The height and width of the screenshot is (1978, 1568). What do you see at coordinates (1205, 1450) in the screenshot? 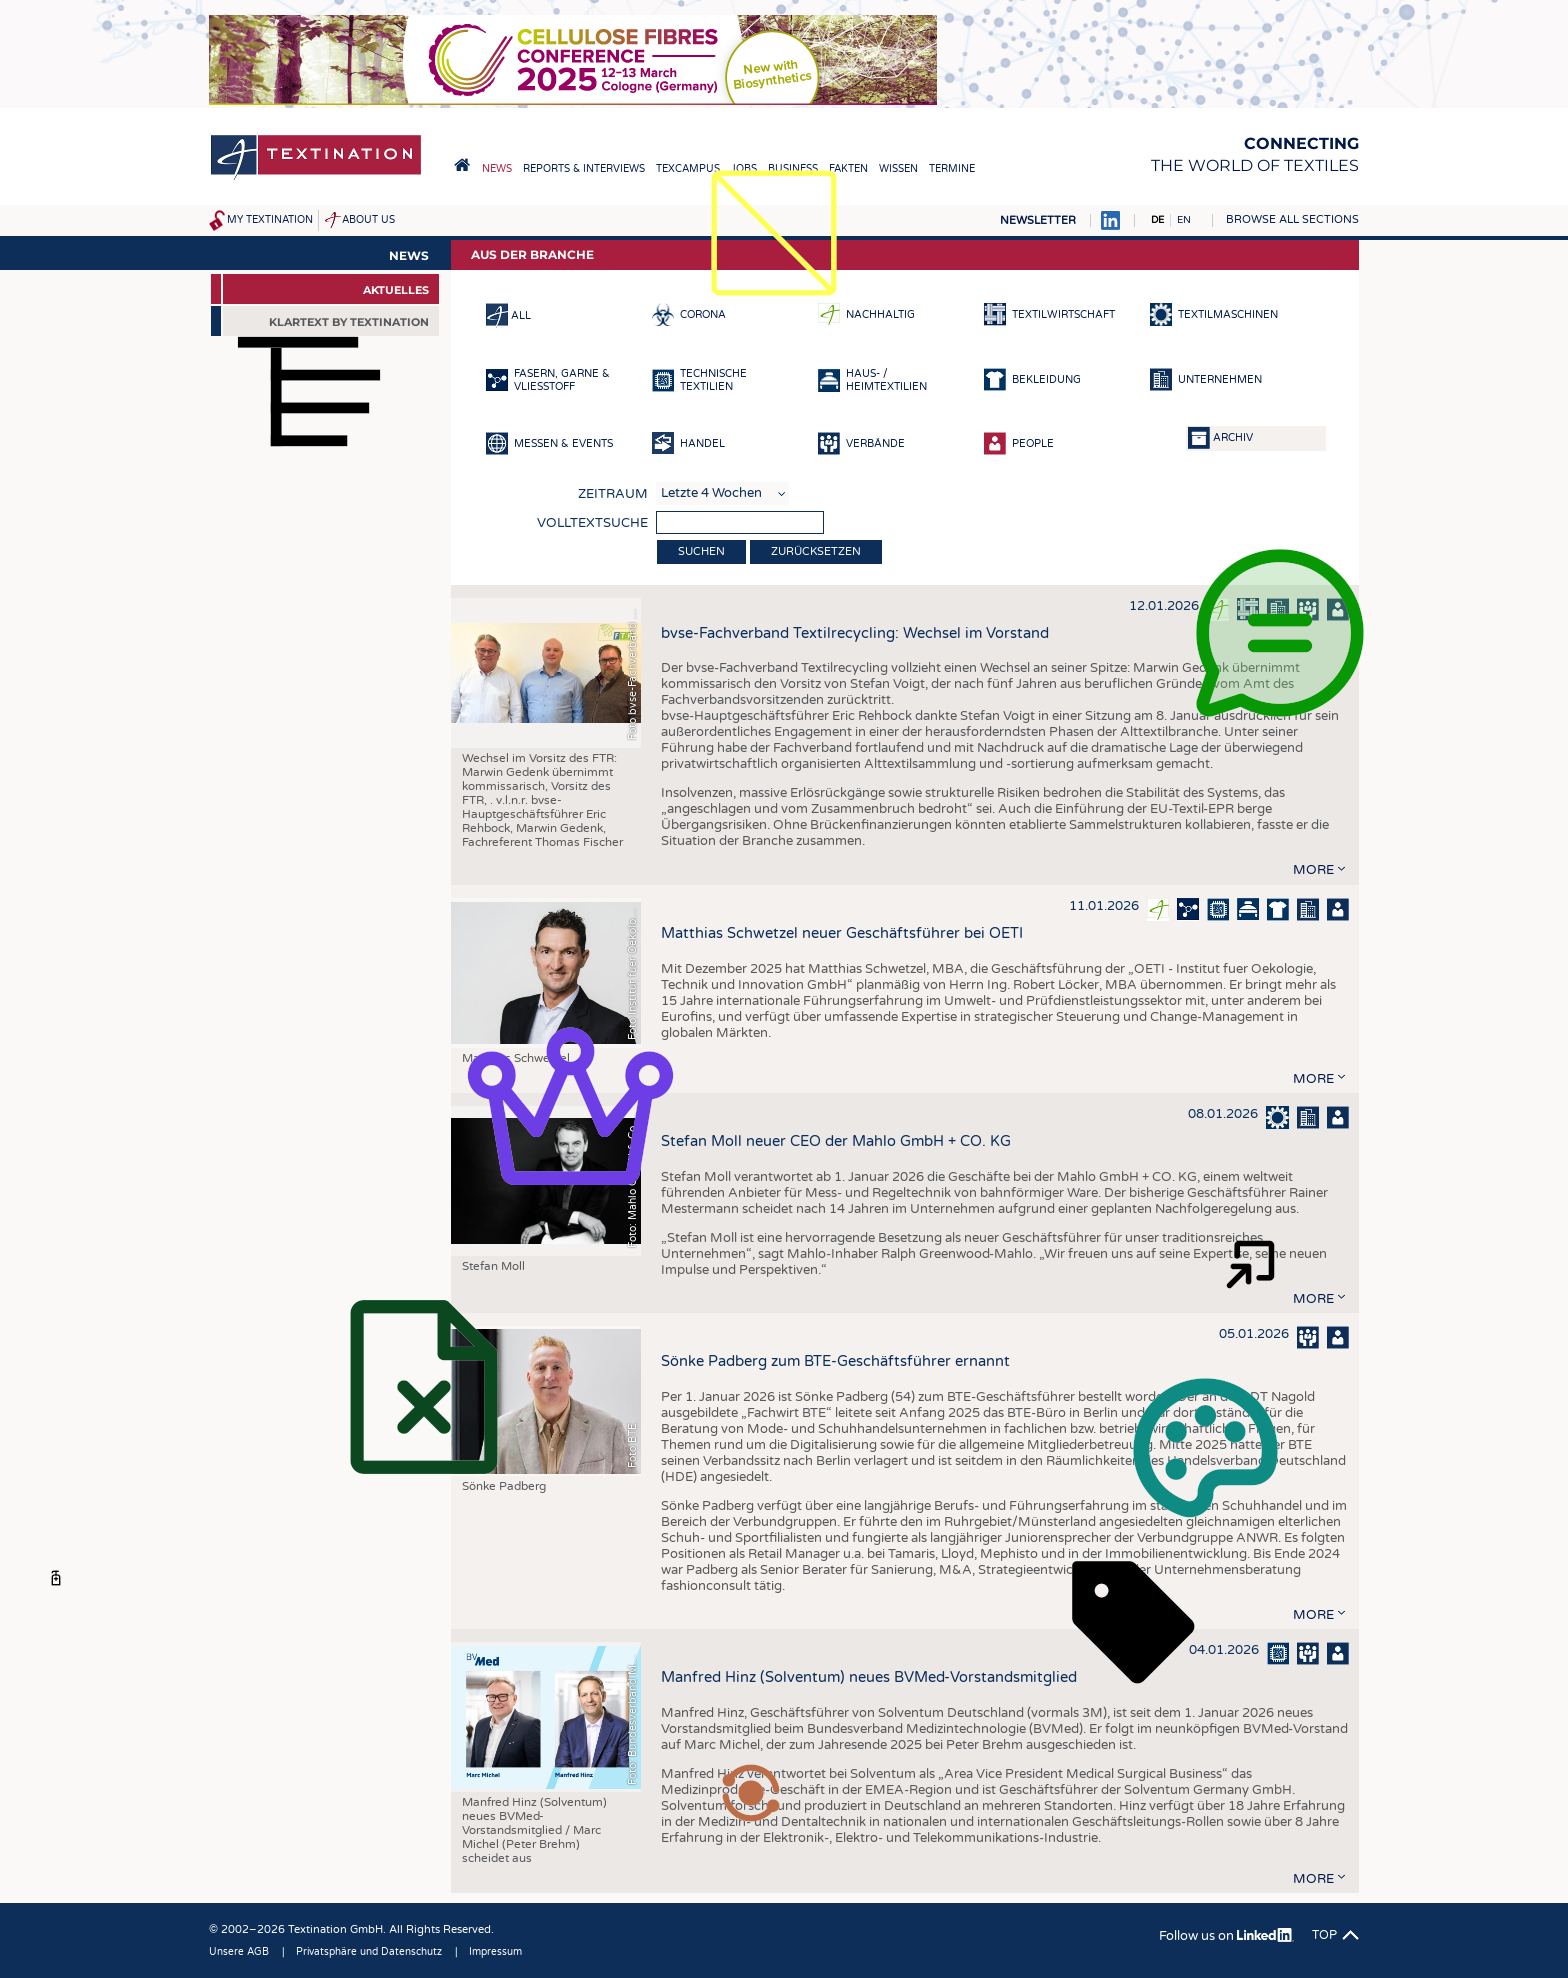
I see `access color or theme settings` at bounding box center [1205, 1450].